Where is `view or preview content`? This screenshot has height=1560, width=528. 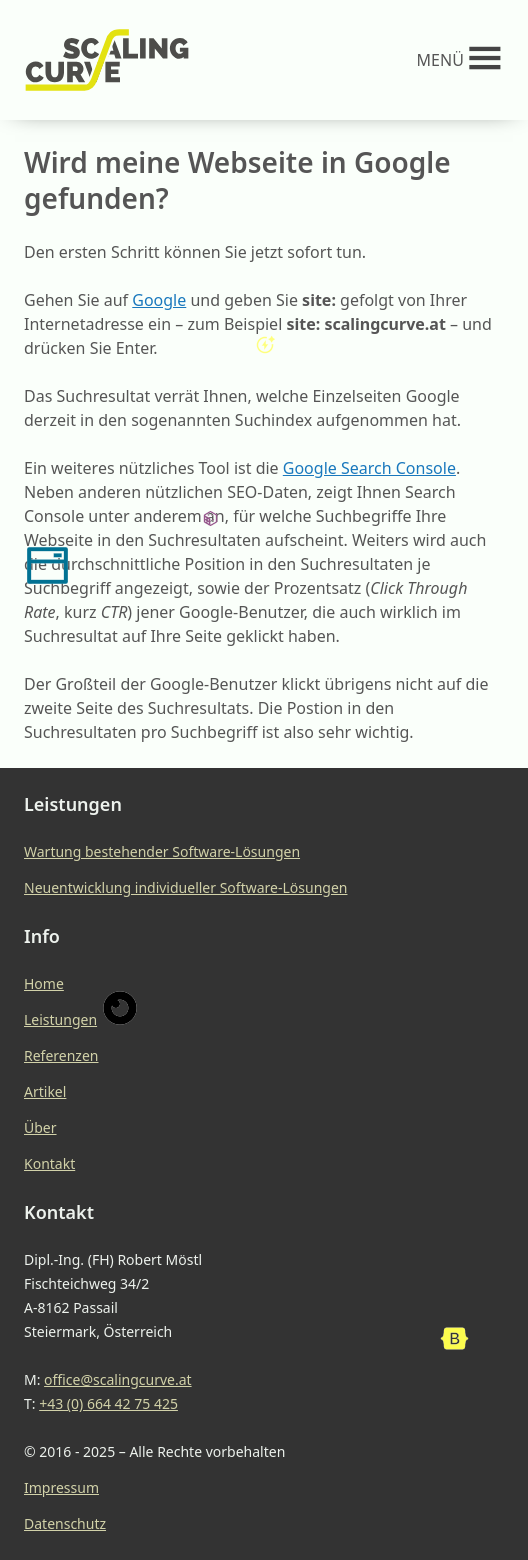
view or preview content is located at coordinates (120, 1008).